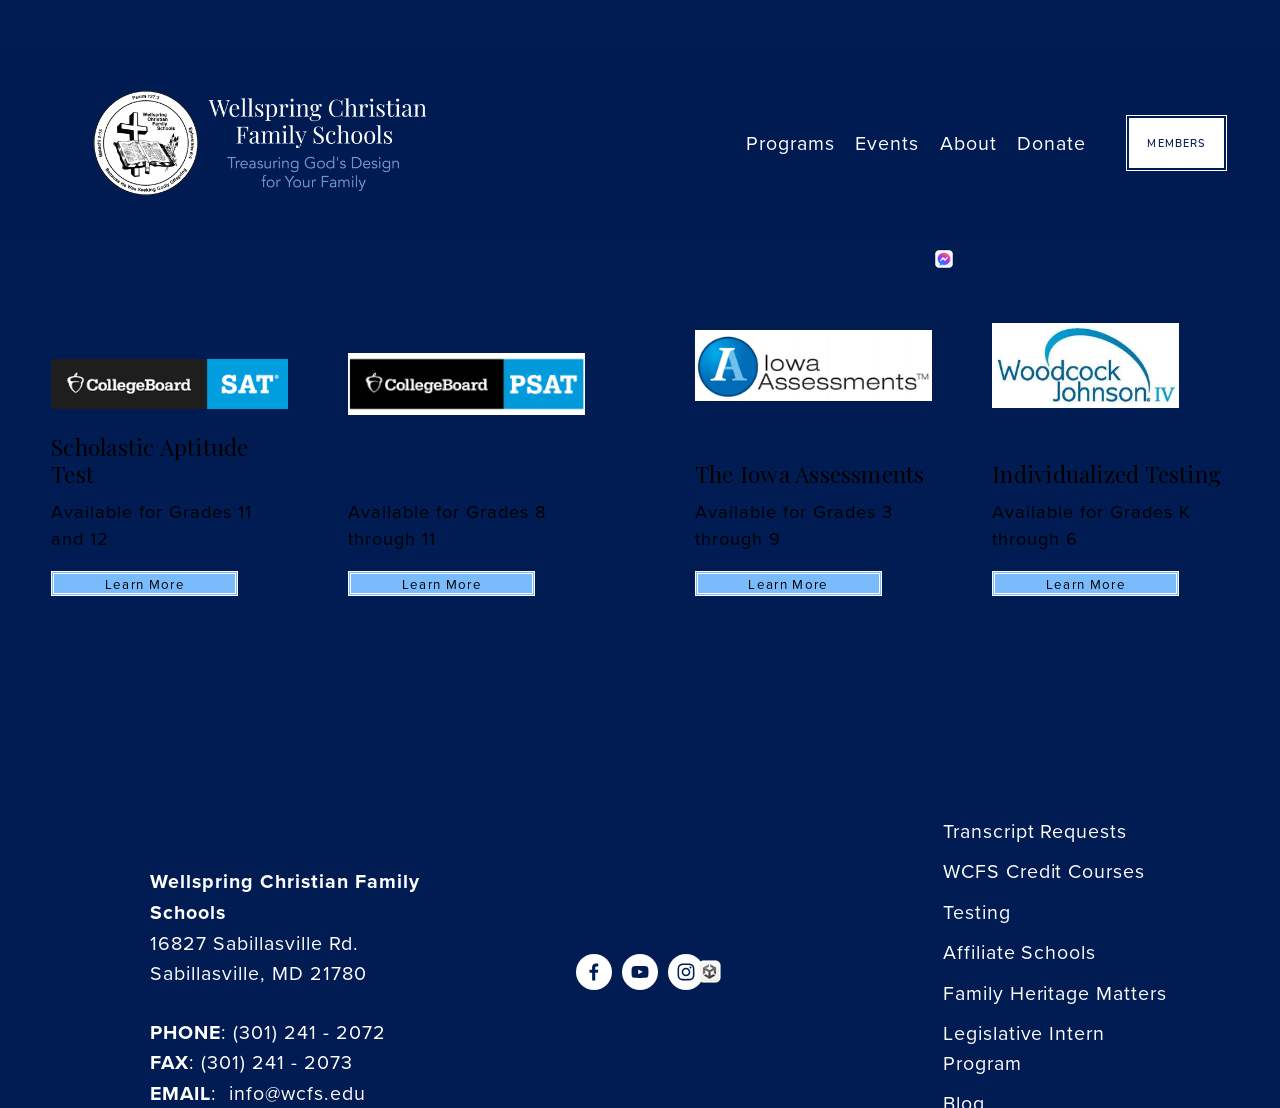 Image resolution: width=1280 pixels, height=1108 pixels. What do you see at coordinates (944, 259) in the screenshot?
I see `open caprine, a third-party facebook messenger client` at bounding box center [944, 259].